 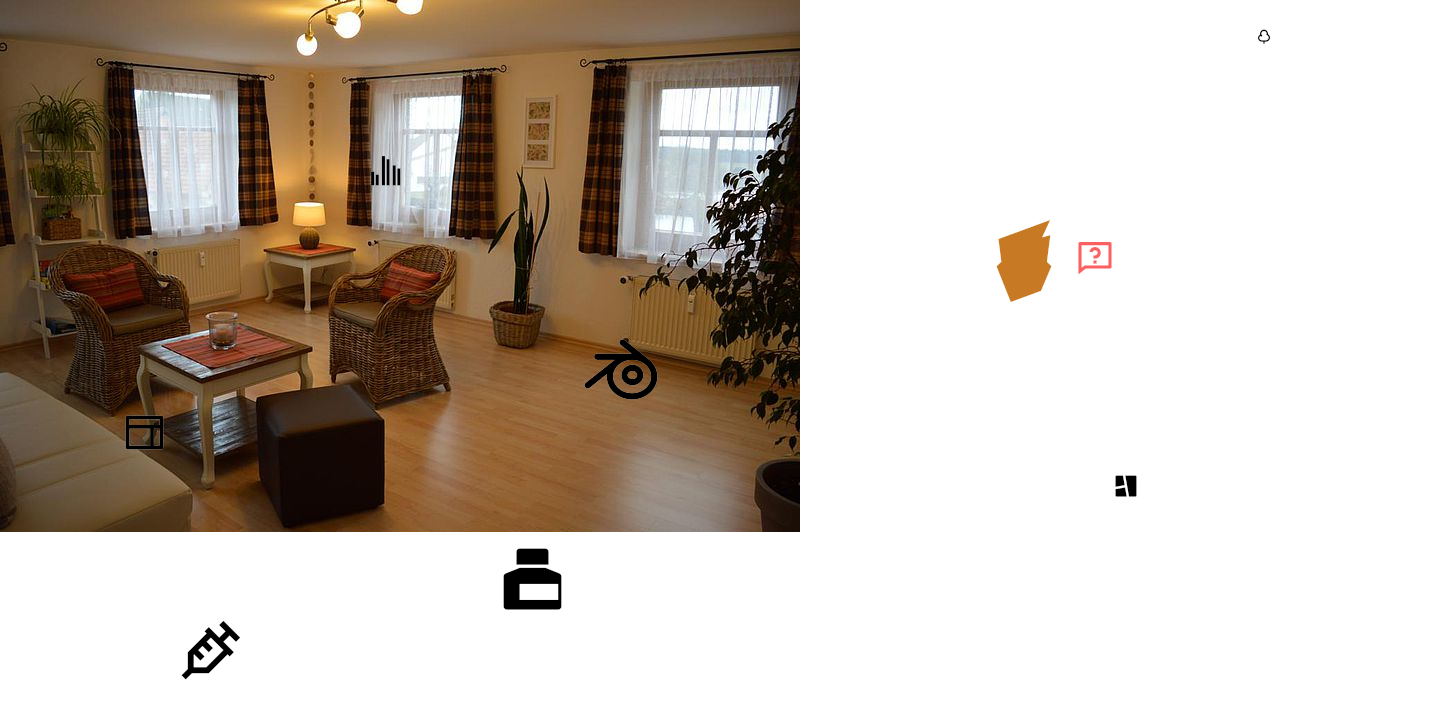 I want to click on access nature or environmental settings, so click(x=1264, y=37).